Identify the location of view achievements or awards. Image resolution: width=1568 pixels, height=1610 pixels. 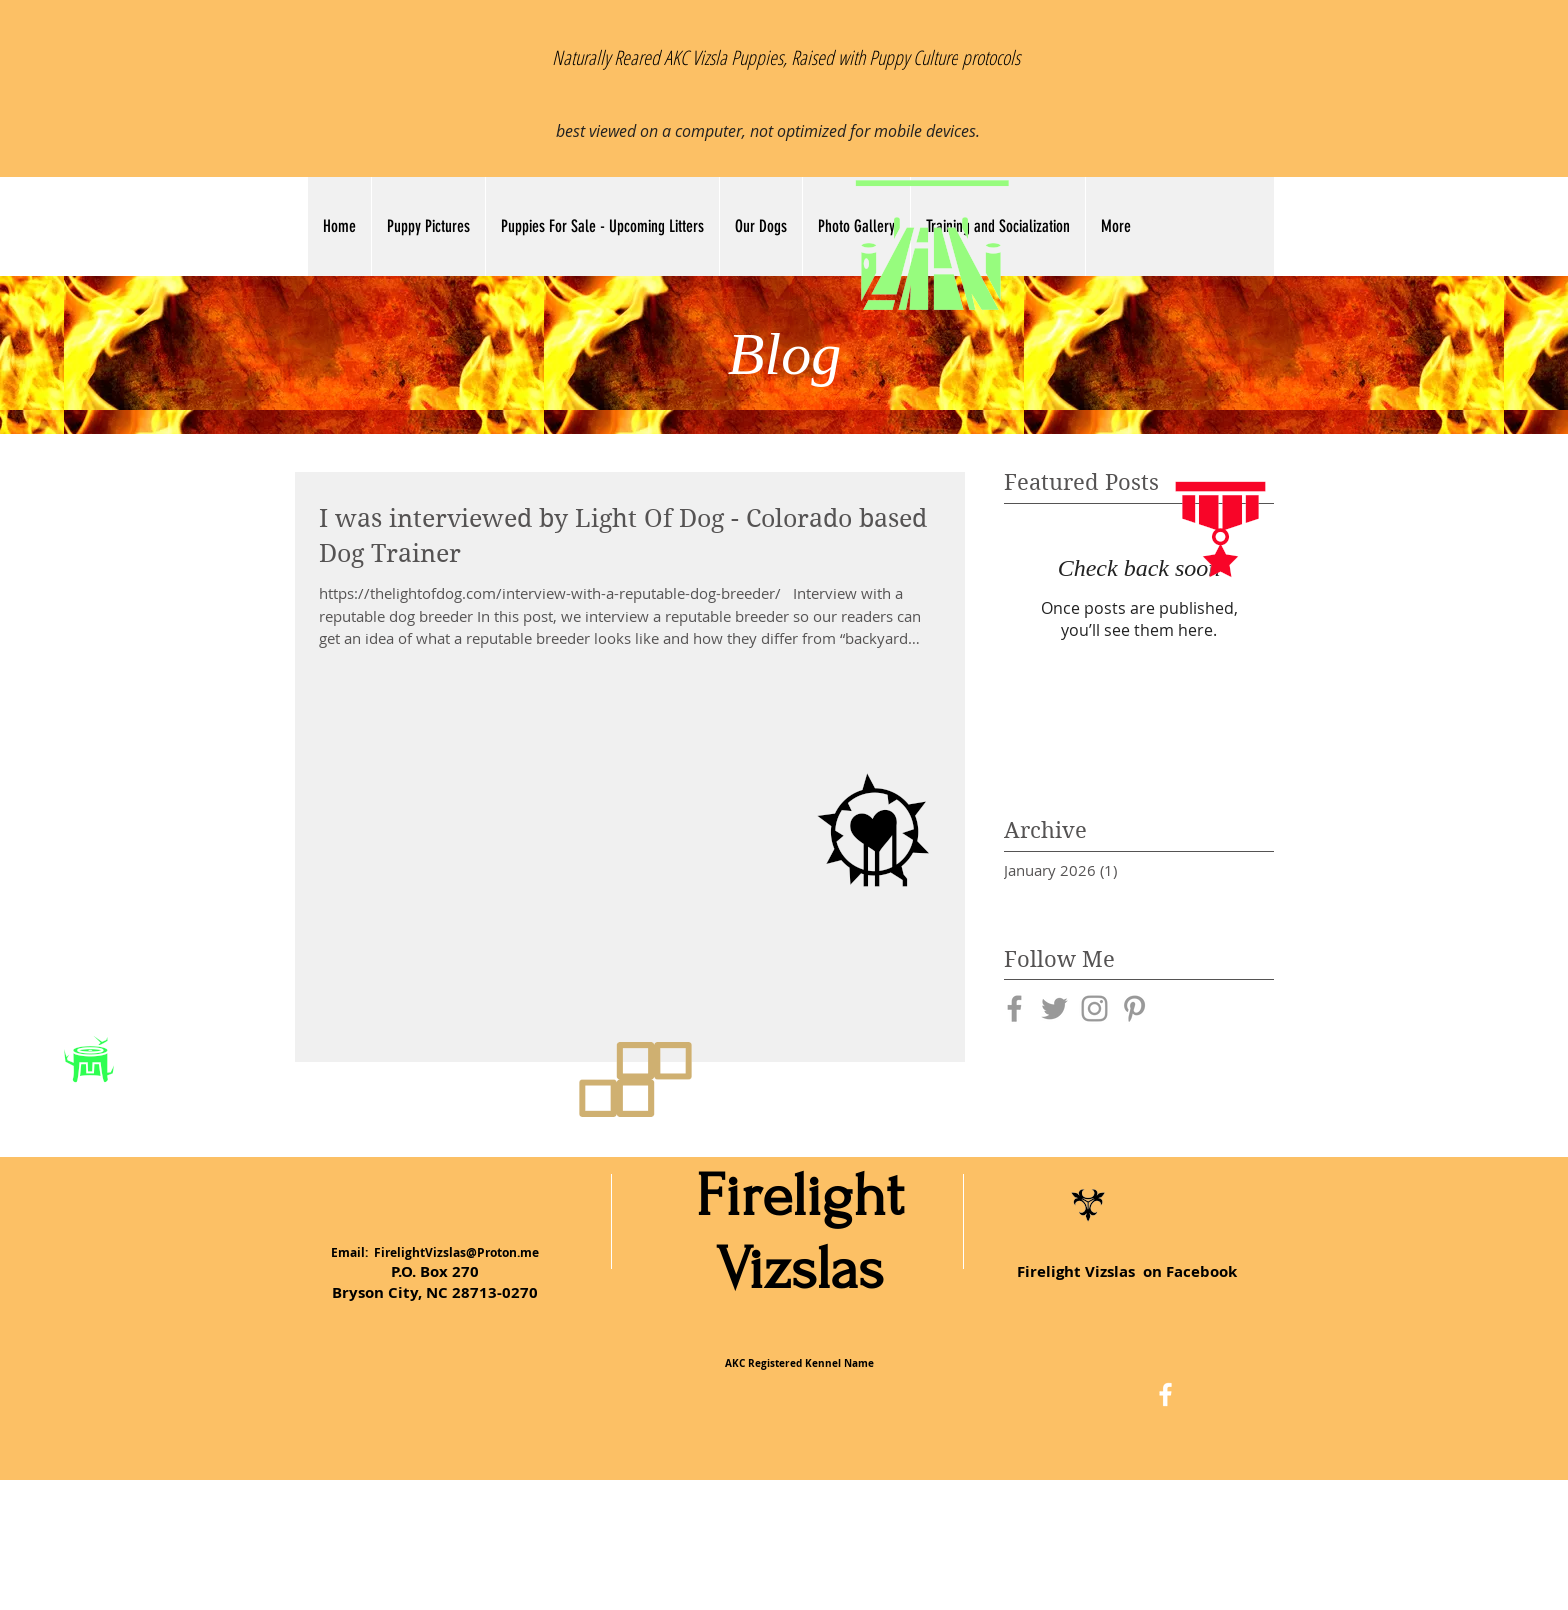
(1220, 529).